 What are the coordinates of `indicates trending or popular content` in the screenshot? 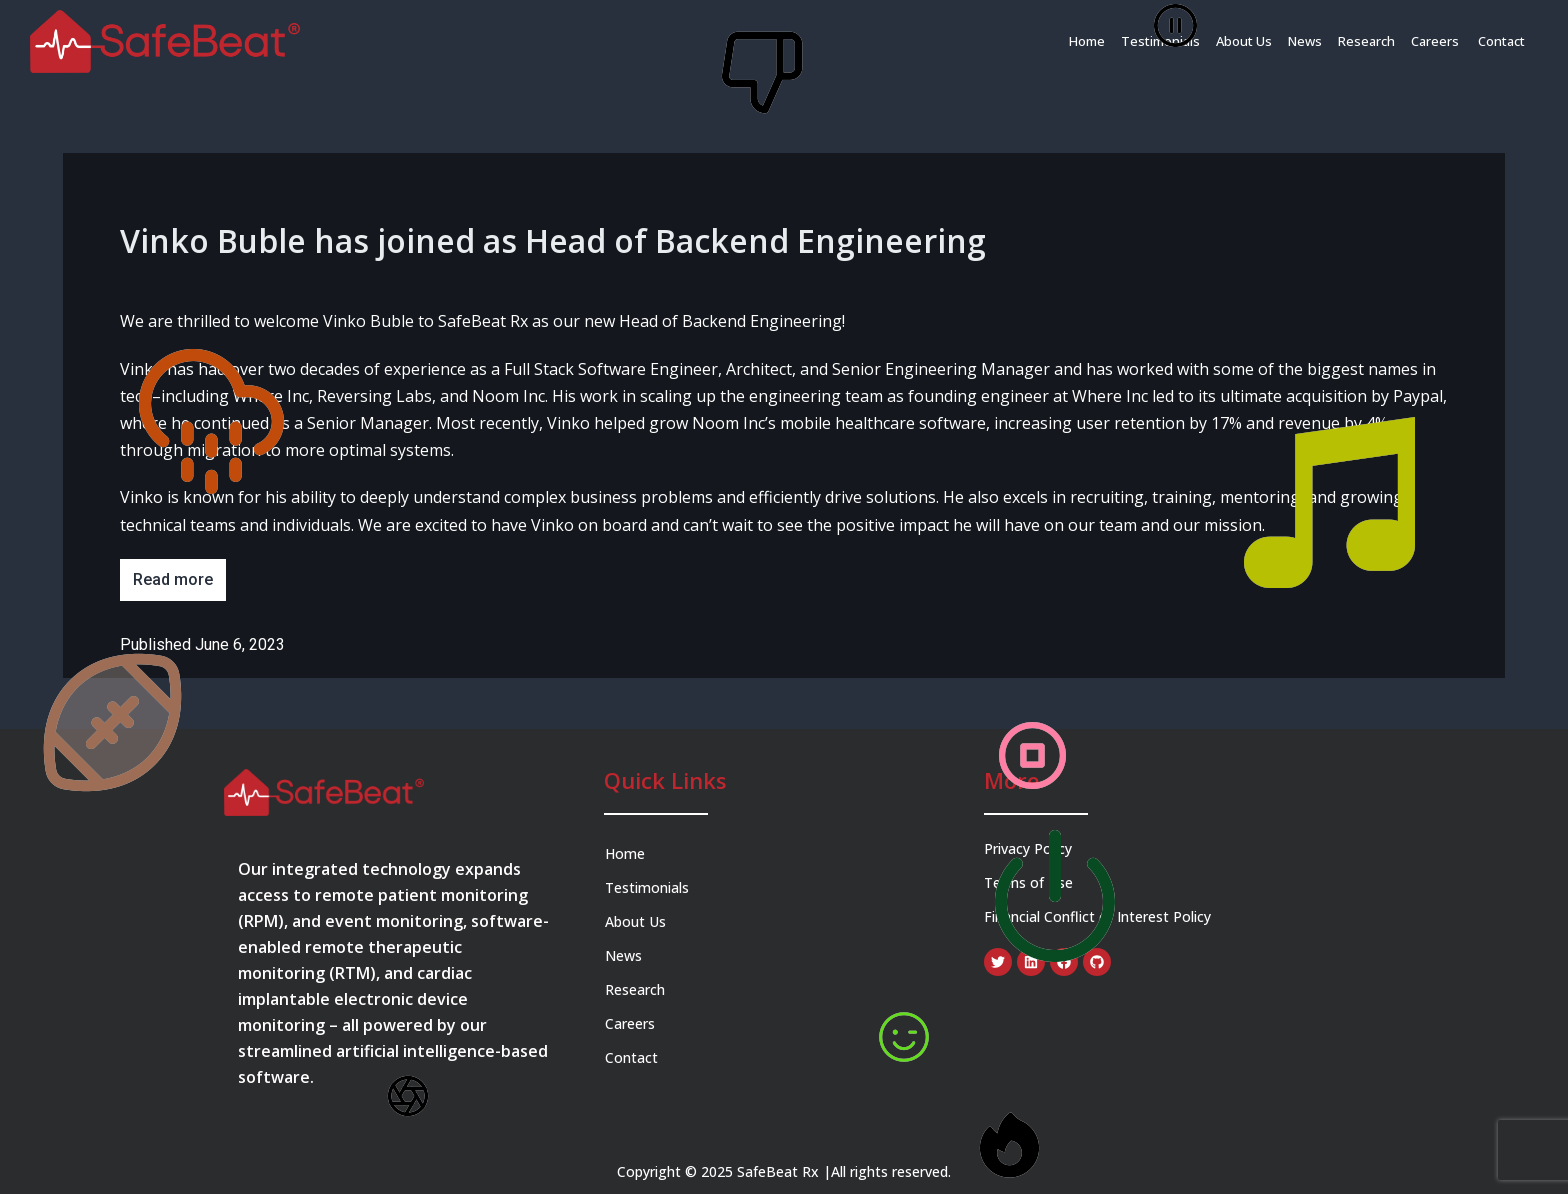 It's located at (1009, 1145).